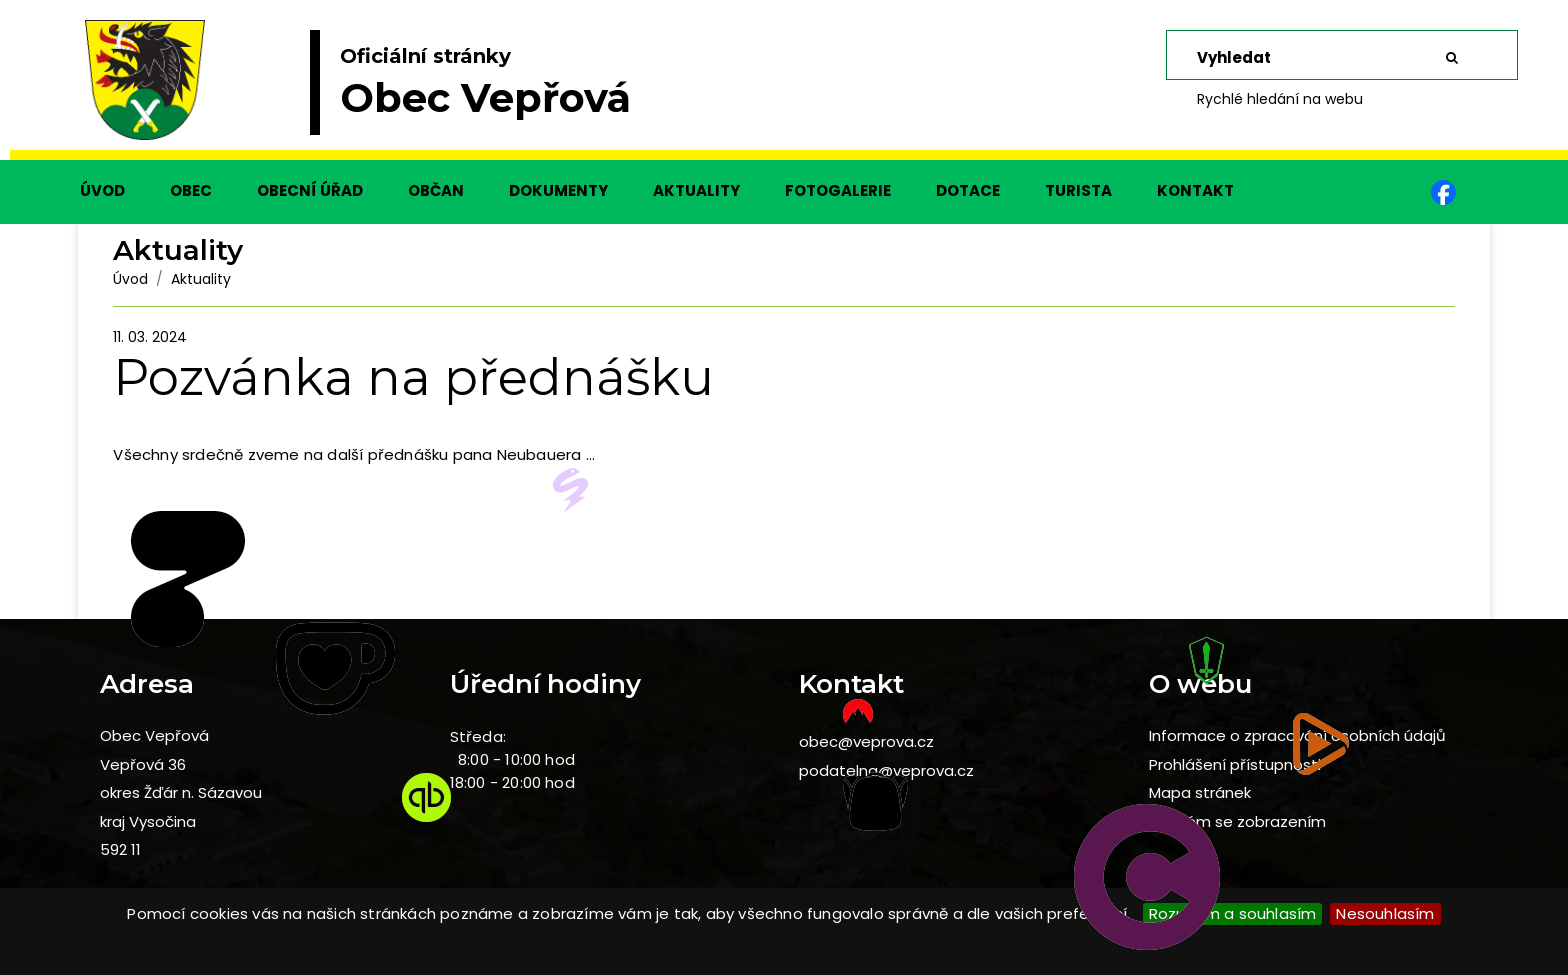 Image resolution: width=1568 pixels, height=975 pixels. Describe the element at coordinates (188, 579) in the screenshot. I see `open HTTPie API client` at that location.